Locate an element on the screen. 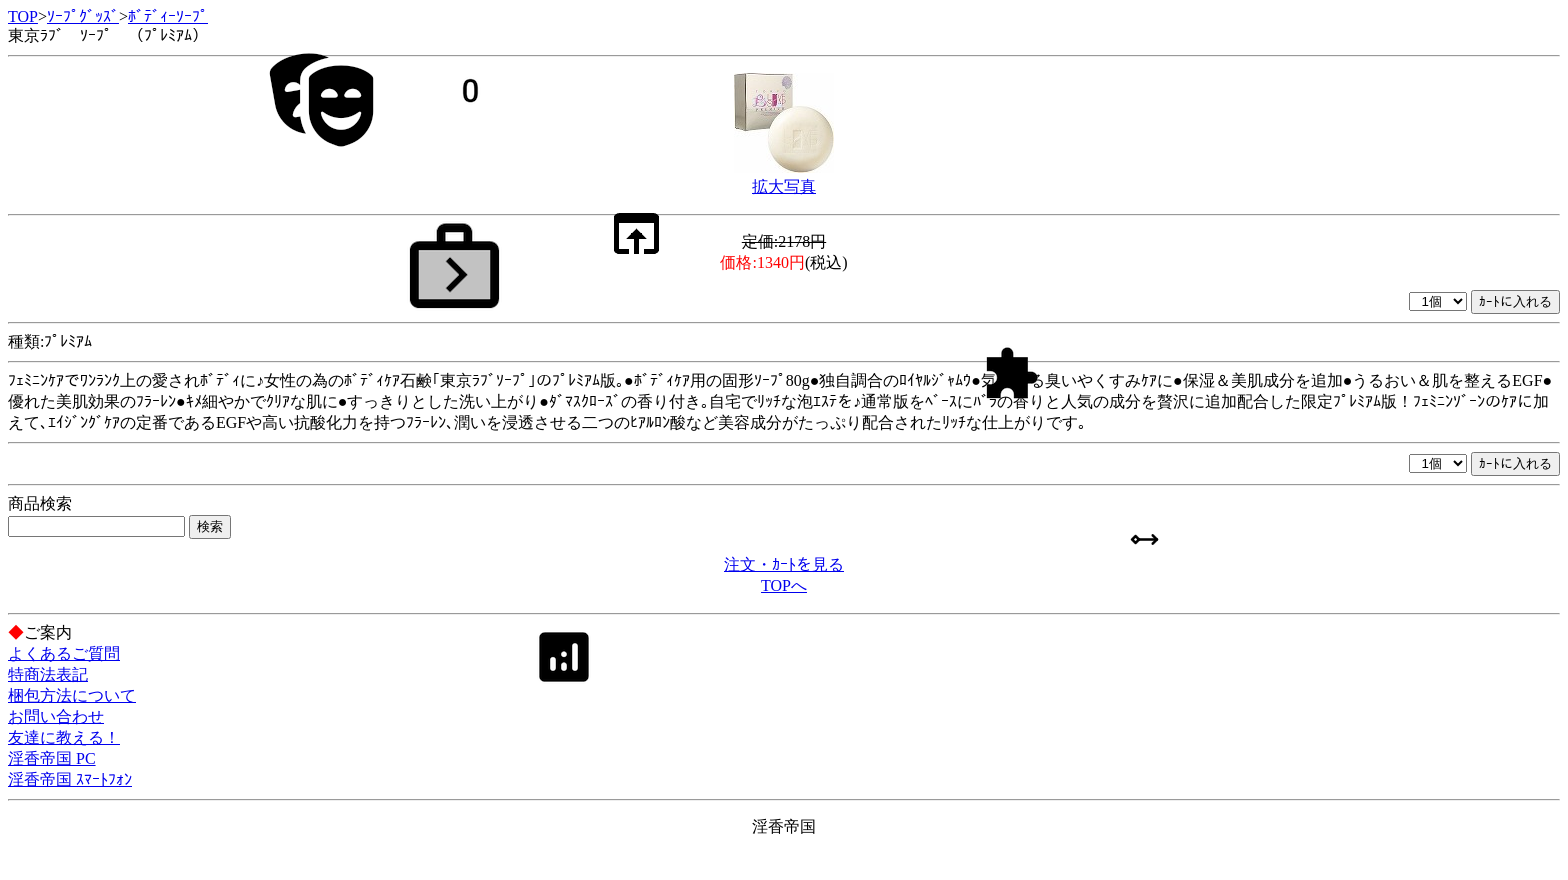 This screenshot has height=880, width=1568. set exposure compensation to zero is located at coordinates (470, 91).